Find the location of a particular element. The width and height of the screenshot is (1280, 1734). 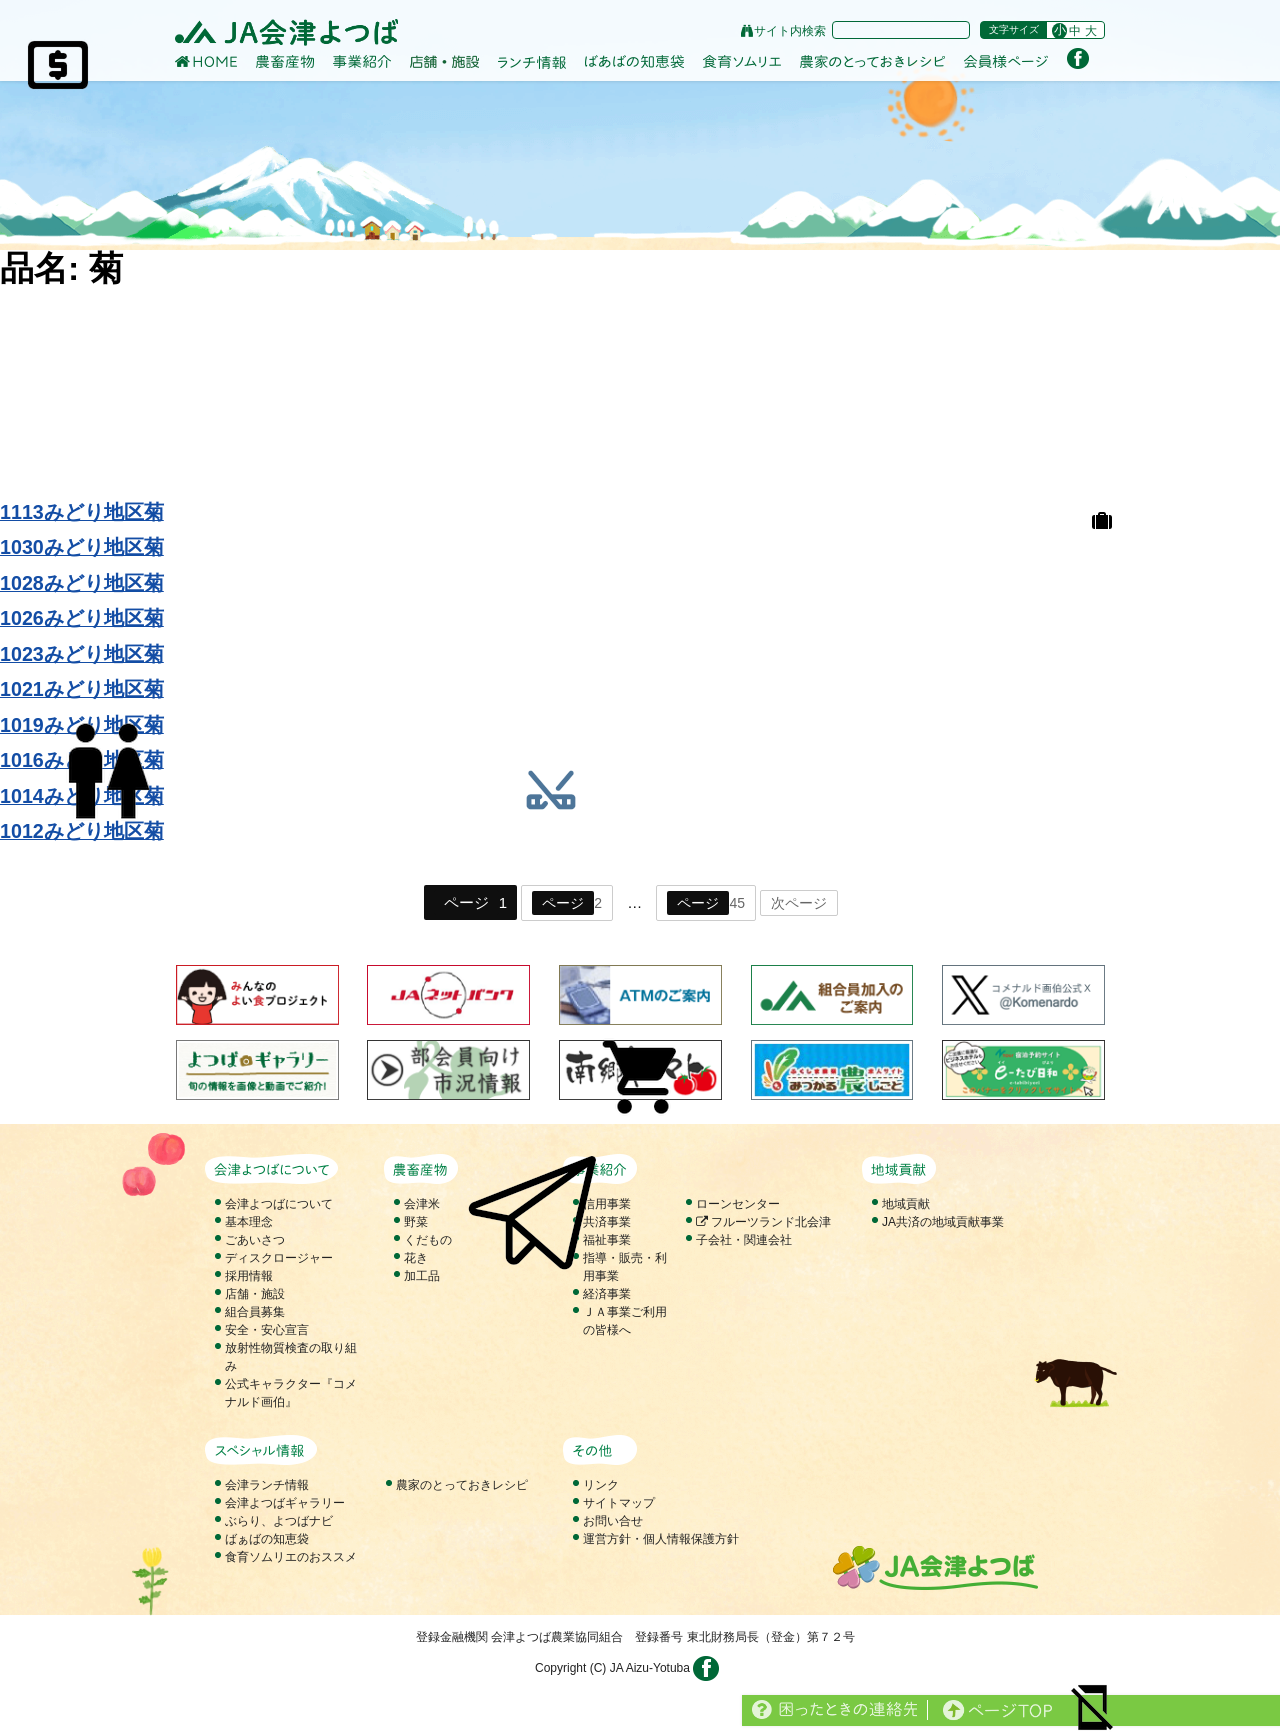

open Telegram messaging app is located at coordinates (537, 1215).